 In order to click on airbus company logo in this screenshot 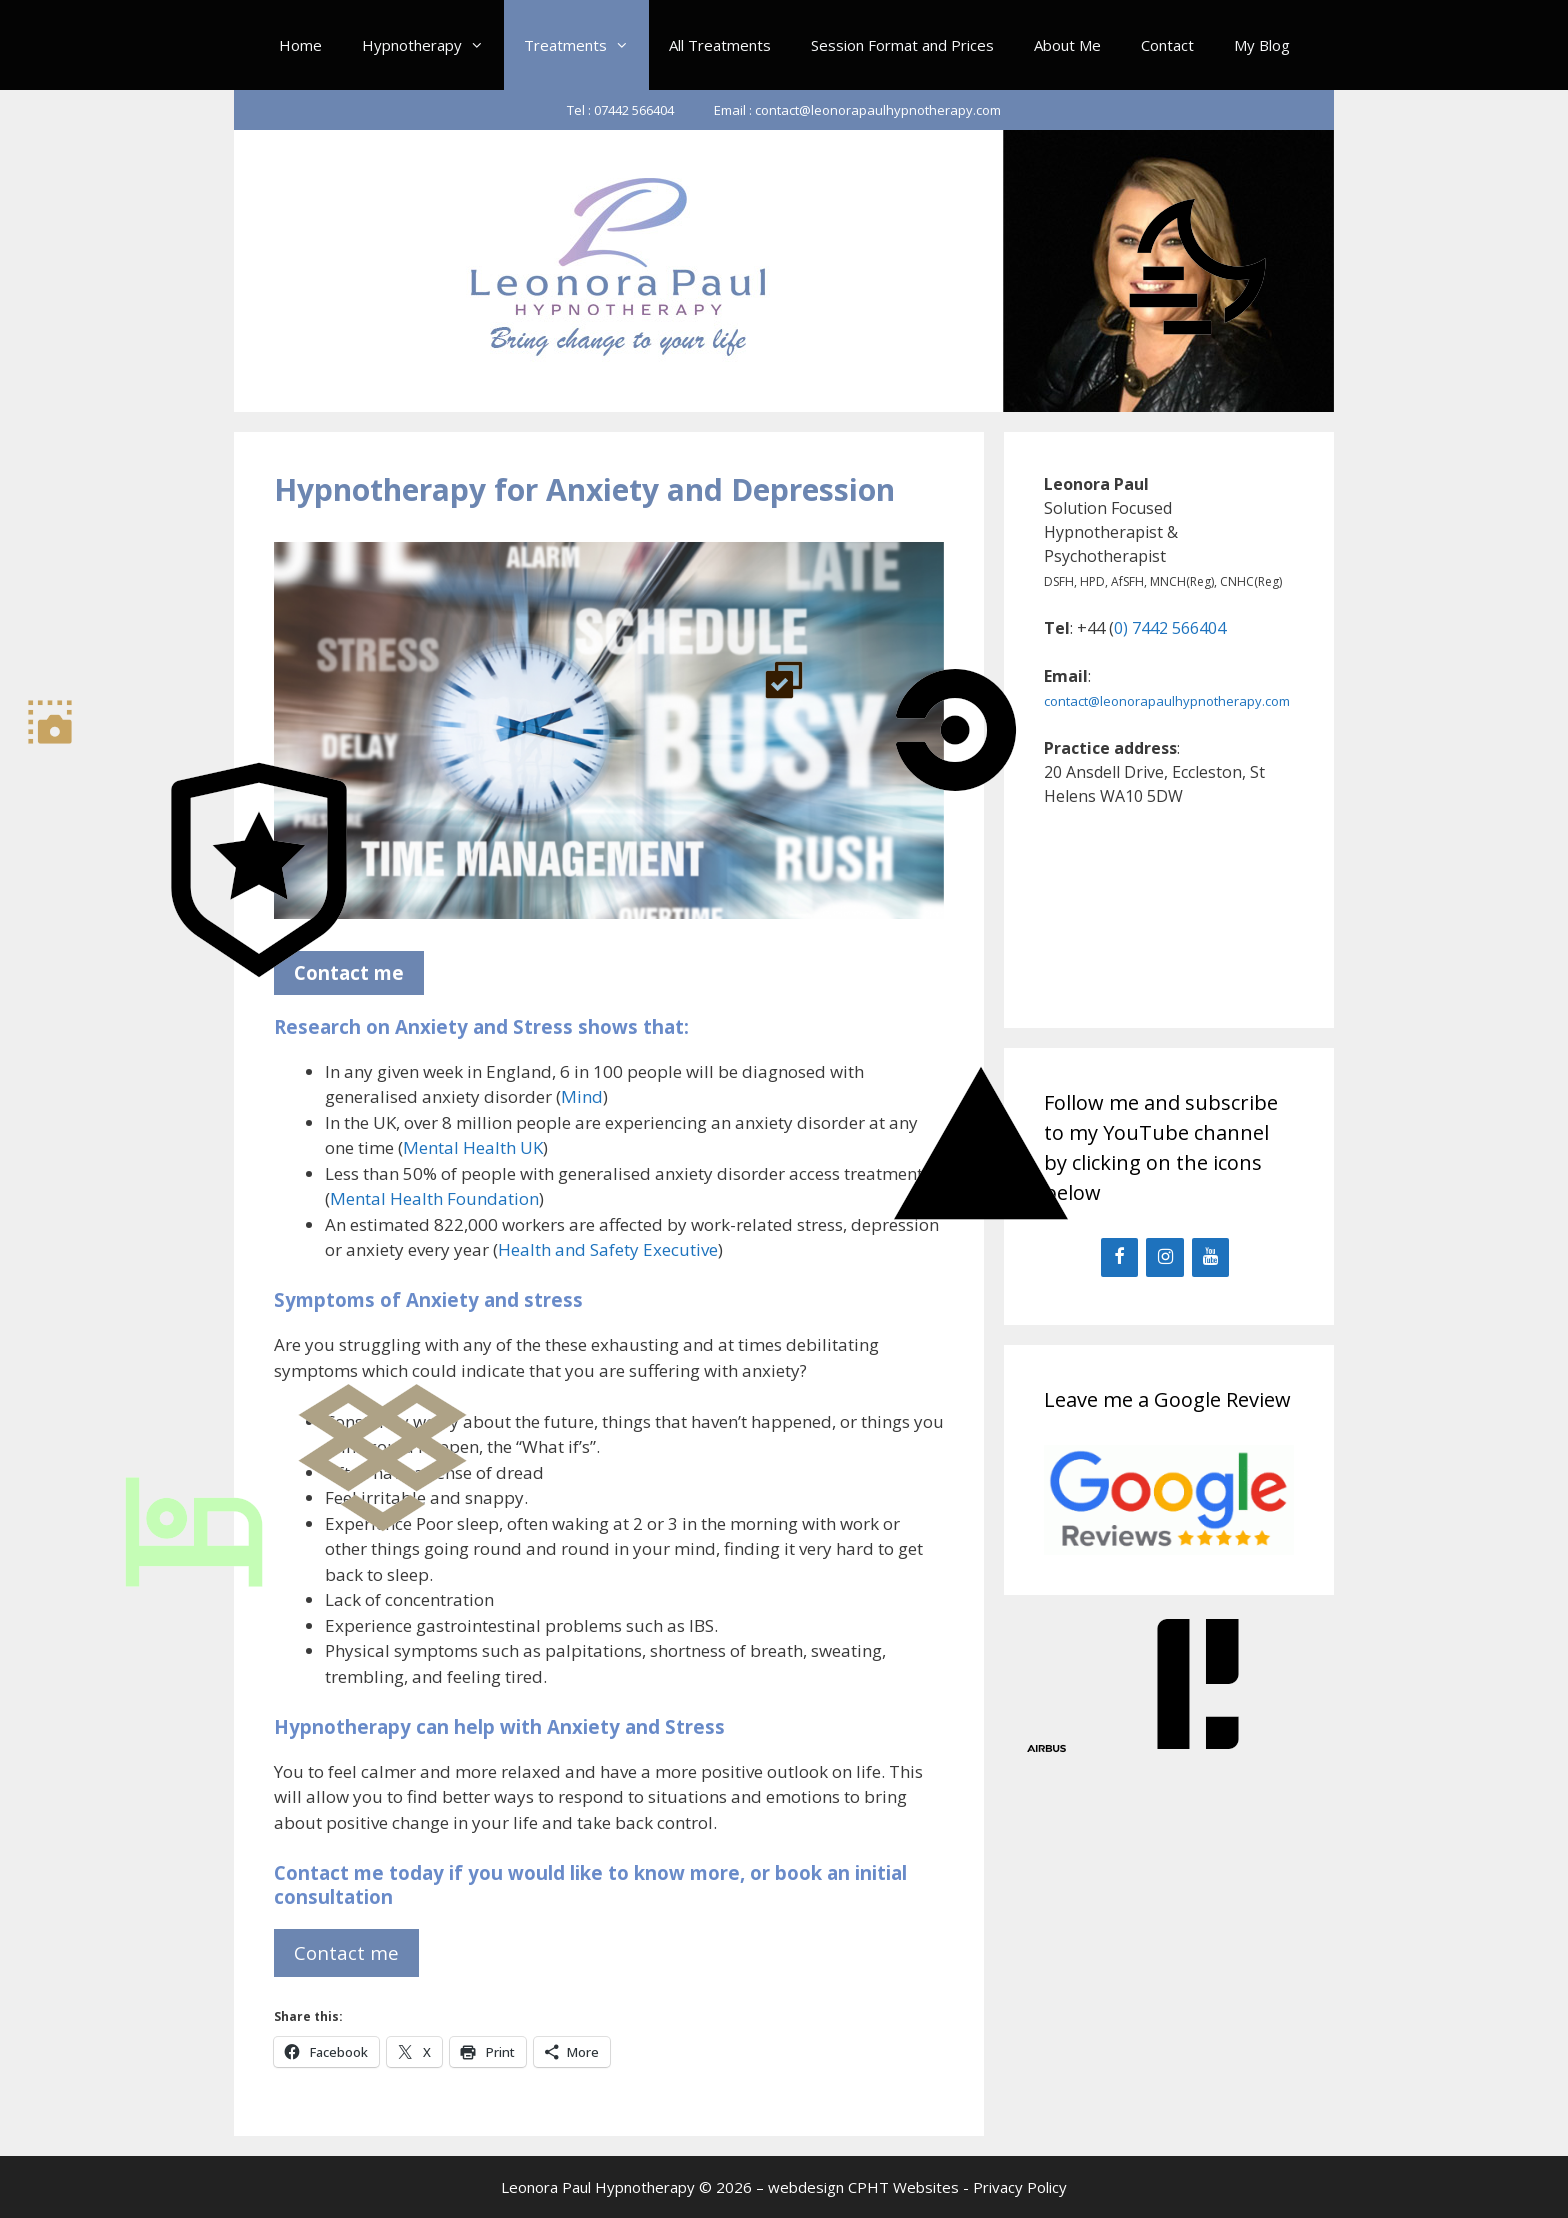, I will do `click(1046, 1748)`.